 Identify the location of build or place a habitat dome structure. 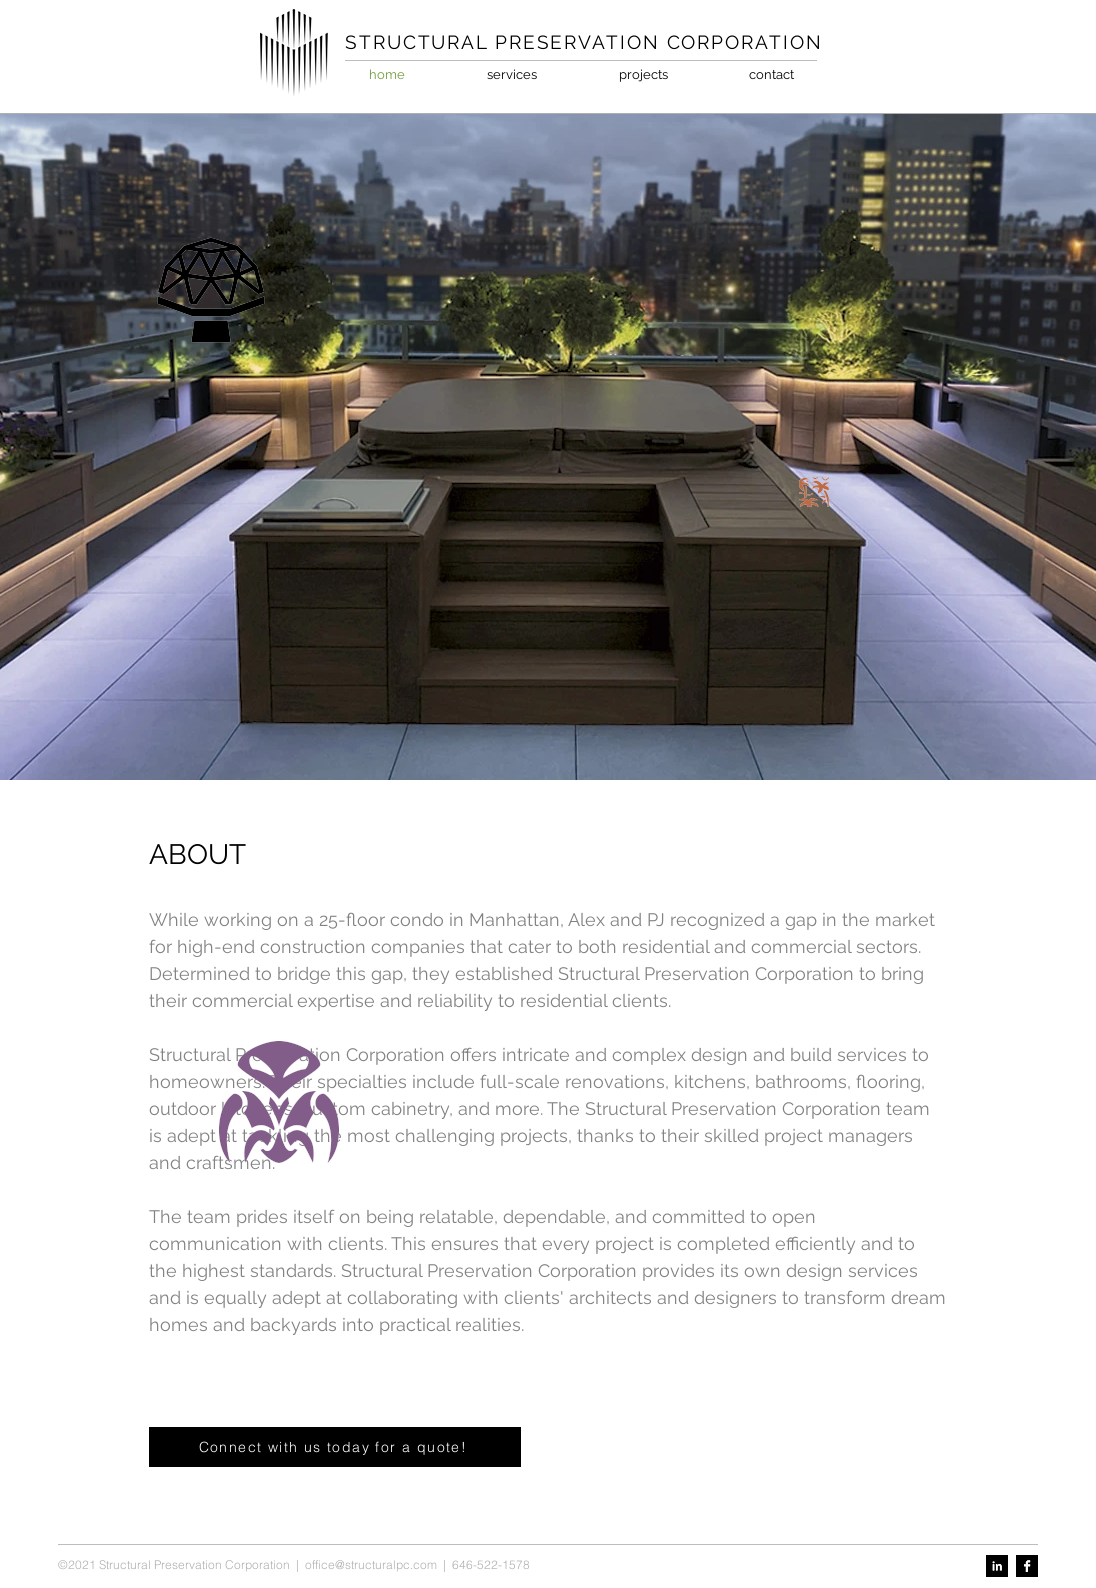
(211, 289).